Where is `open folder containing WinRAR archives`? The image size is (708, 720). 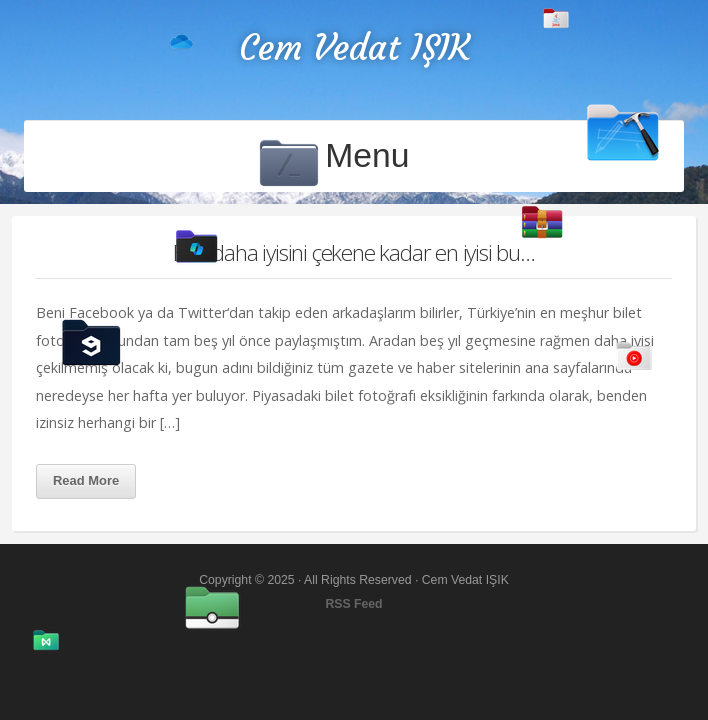 open folder containing WinRAR archives is located at coordinates (542, 223).